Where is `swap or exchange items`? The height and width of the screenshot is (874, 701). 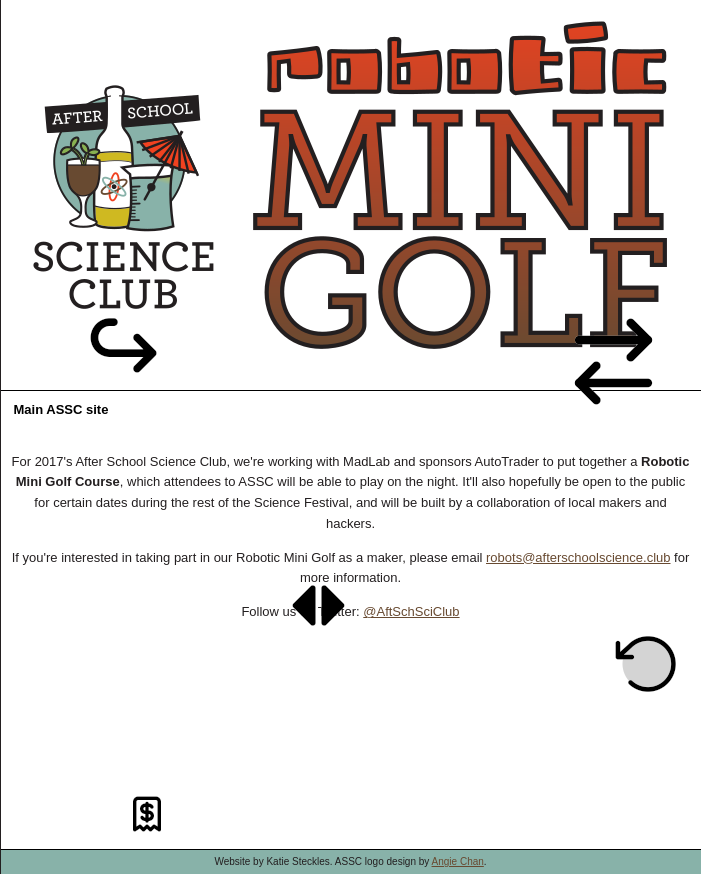
swap or exchange items is located at coordinates (613, 361).